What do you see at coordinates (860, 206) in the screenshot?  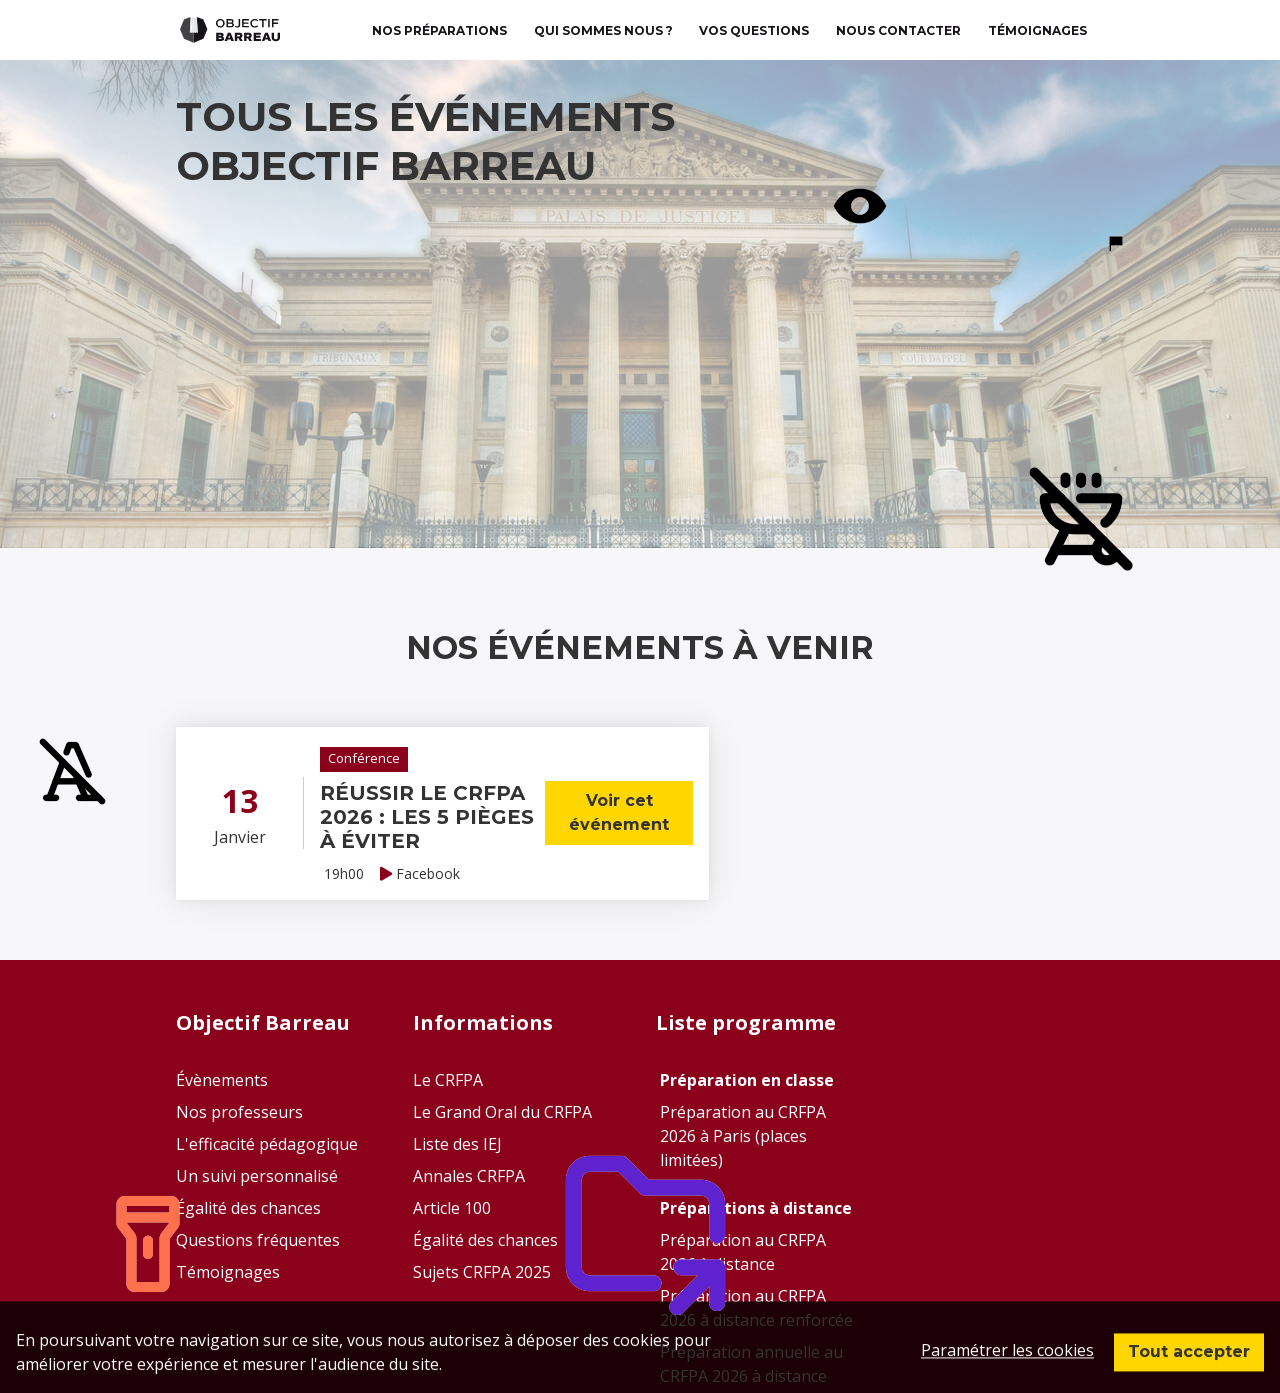 I see `view or preview content` at bounding box center [860, 206].